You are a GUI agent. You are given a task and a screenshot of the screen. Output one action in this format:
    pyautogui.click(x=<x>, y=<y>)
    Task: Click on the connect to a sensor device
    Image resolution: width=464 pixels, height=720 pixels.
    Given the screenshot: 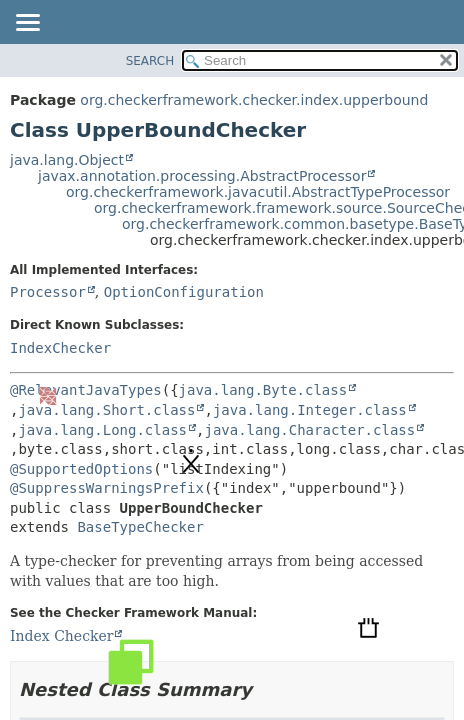 What is the action you would take?
    pyautogui.click(x=368, y=628)
    